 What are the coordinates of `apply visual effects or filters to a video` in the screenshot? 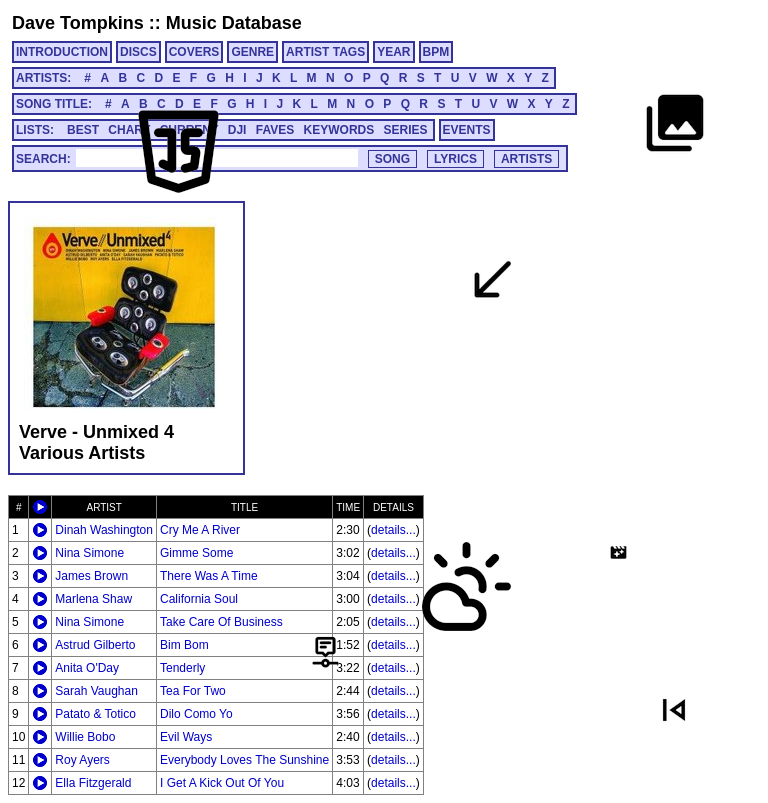 It's located at (618, 552).